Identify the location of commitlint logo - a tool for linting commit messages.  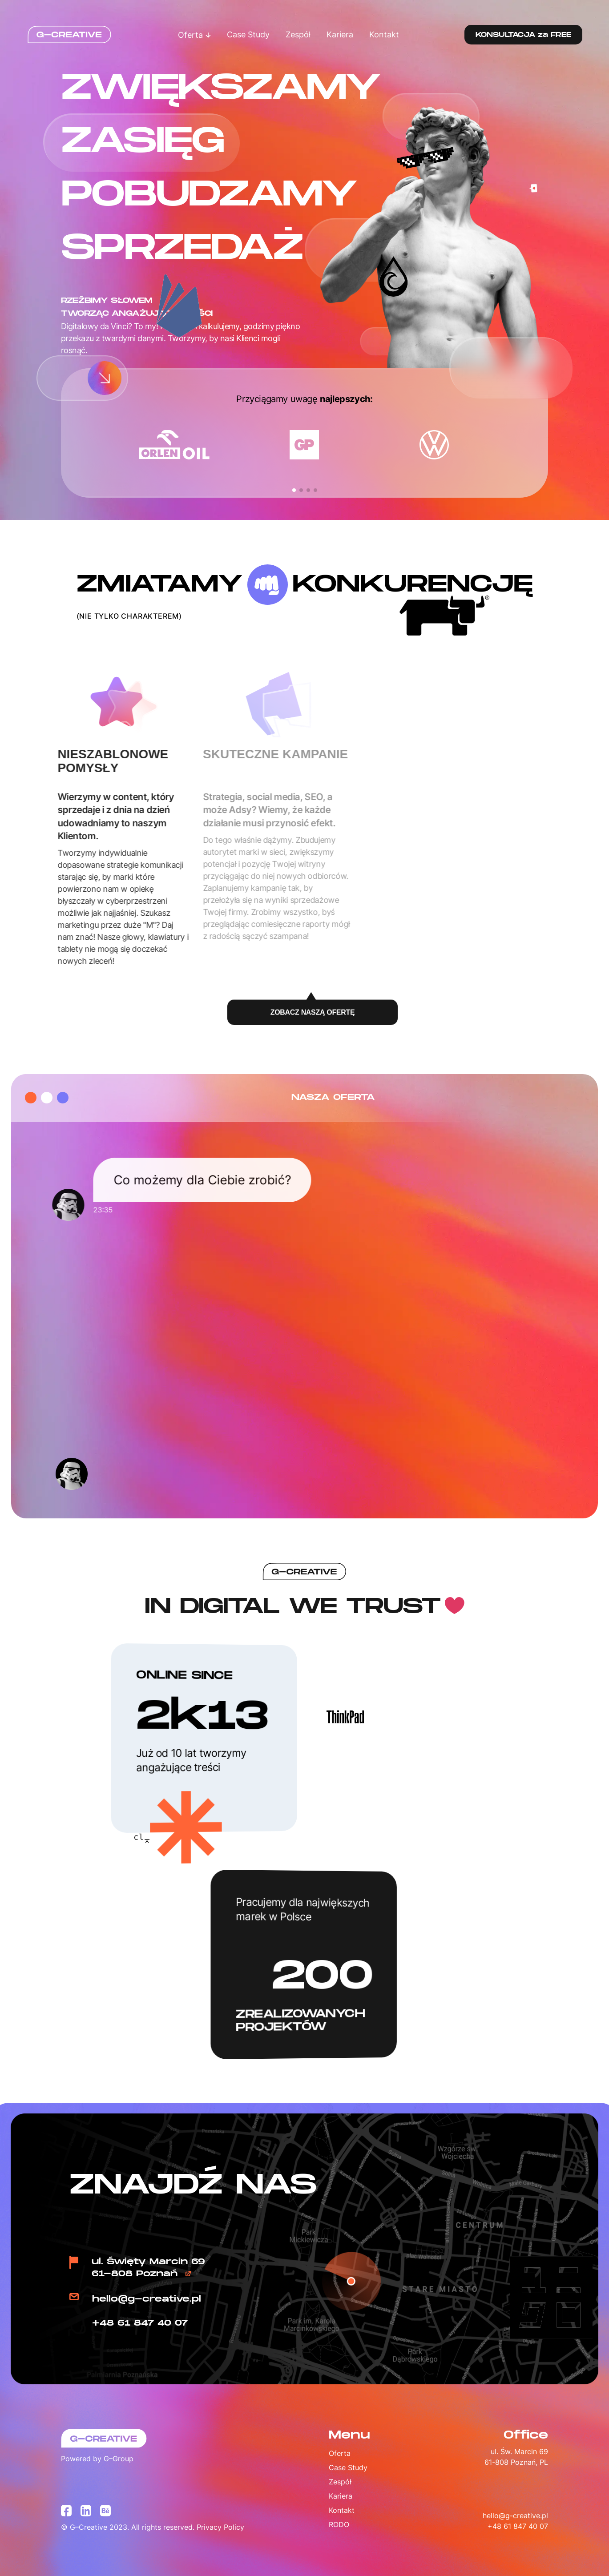
(142, 1838).